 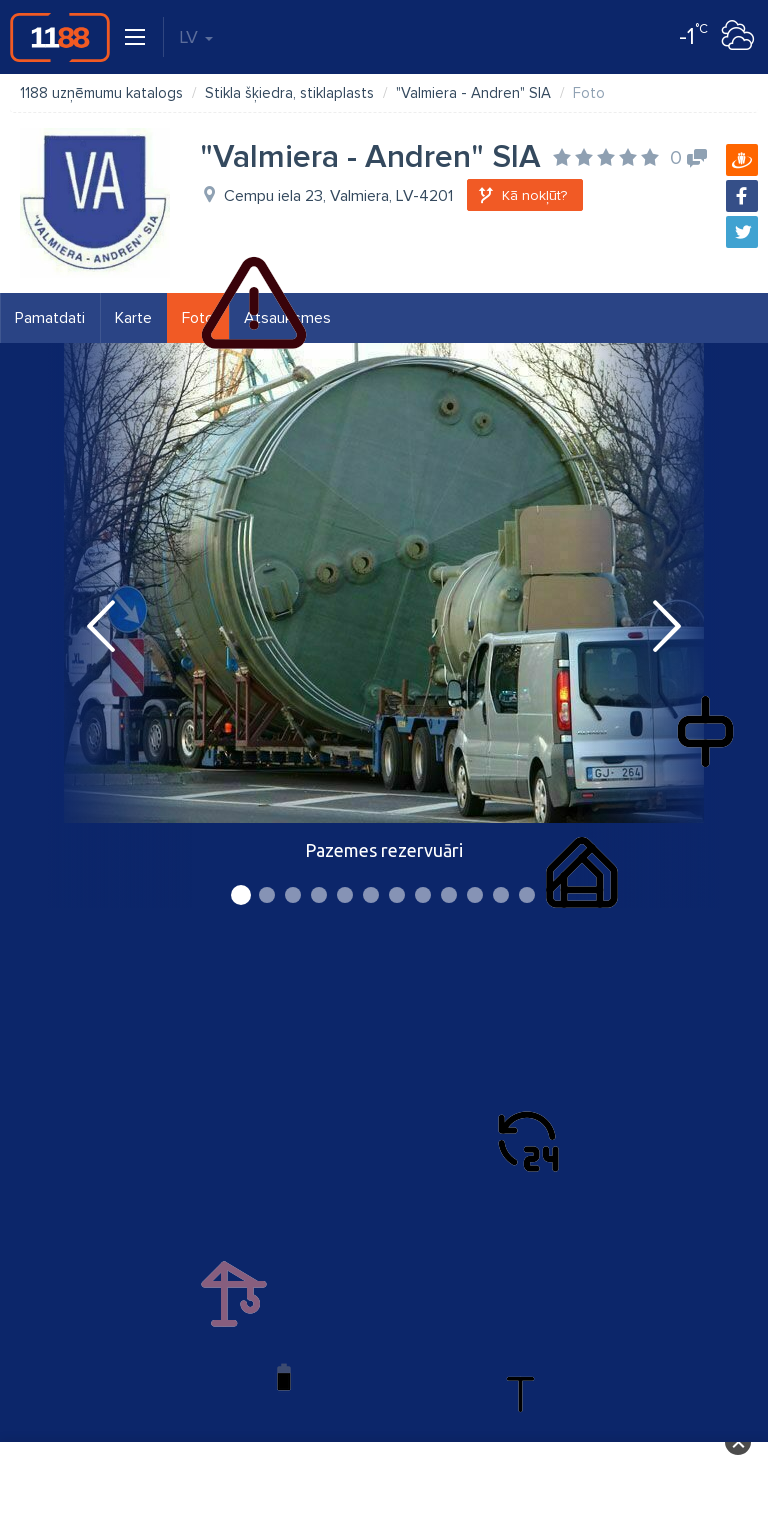 What do you see at coordinates (705, 731) in the screenshot?
I see `align selected elements to center` at bounding box center [705, 731].